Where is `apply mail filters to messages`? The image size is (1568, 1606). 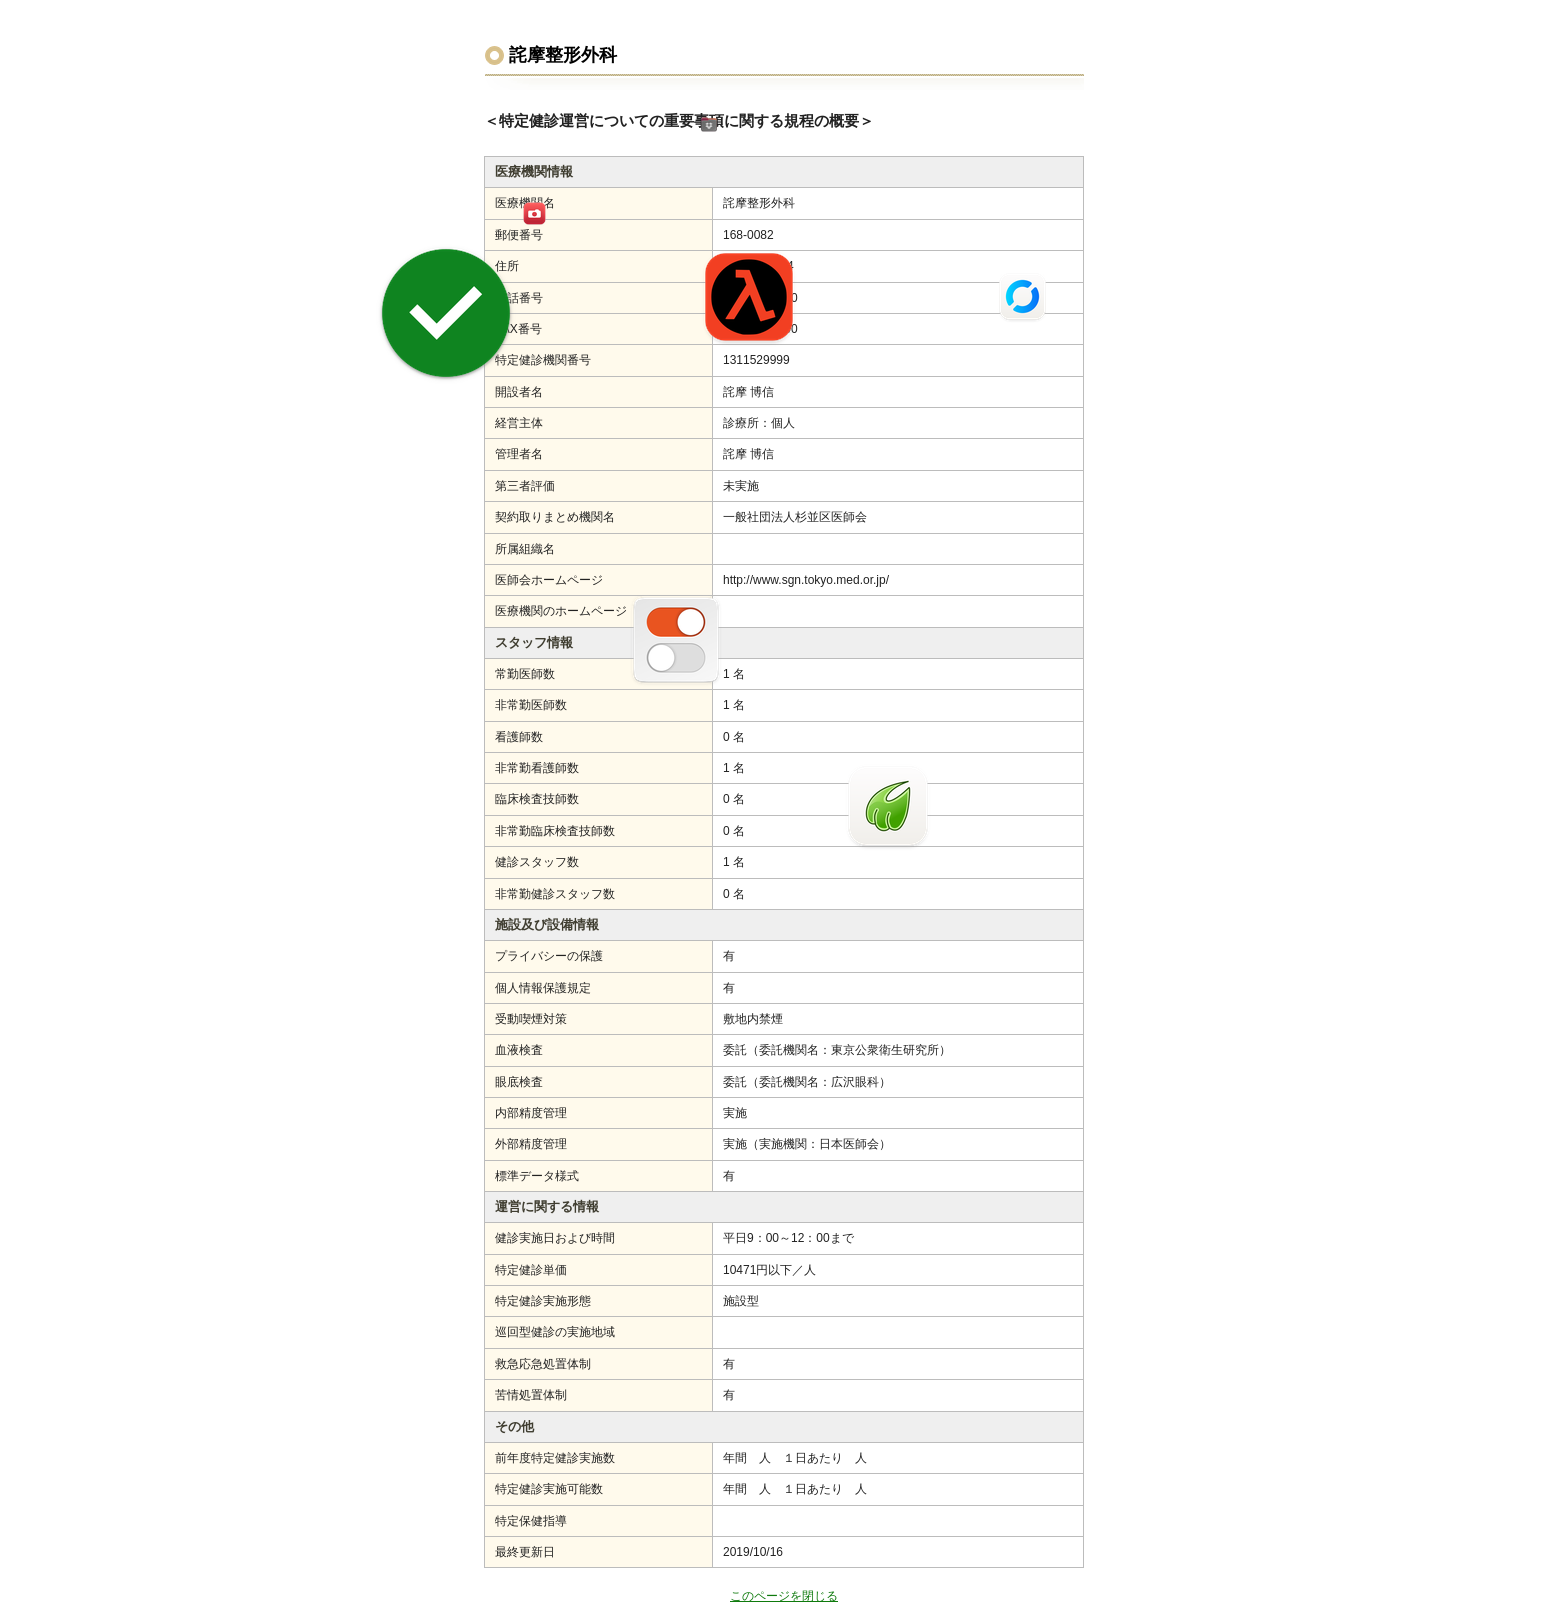
apply mail filters to messages is located at coordinates (446, 313).